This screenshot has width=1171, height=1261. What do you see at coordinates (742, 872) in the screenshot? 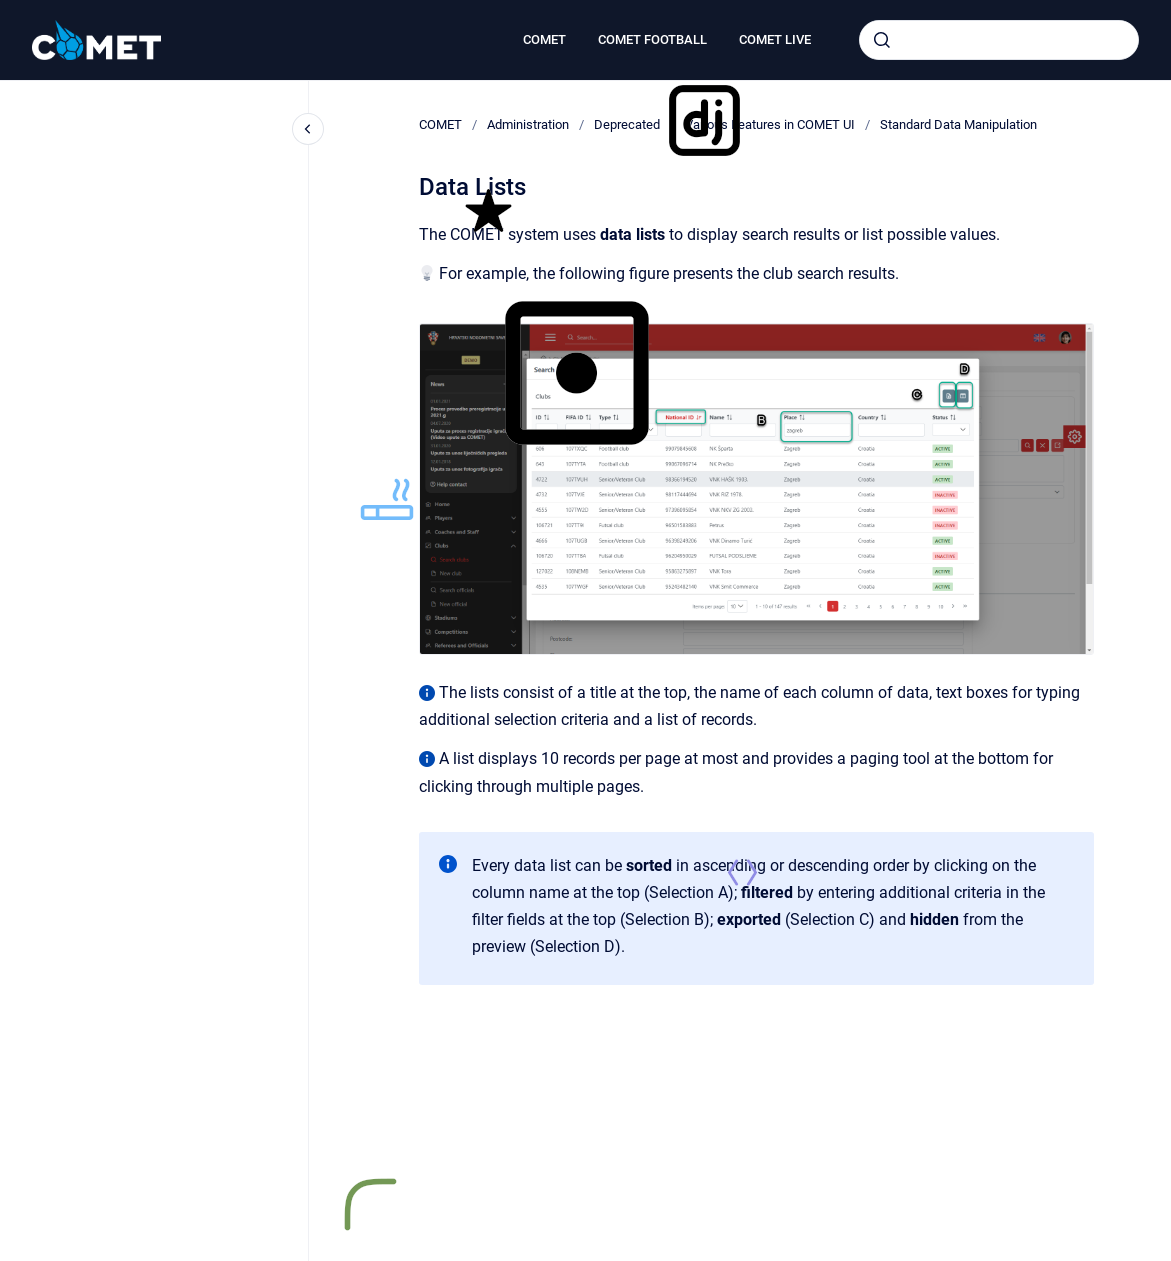
I see `view or edit source code` at bounding box center [742, 872].